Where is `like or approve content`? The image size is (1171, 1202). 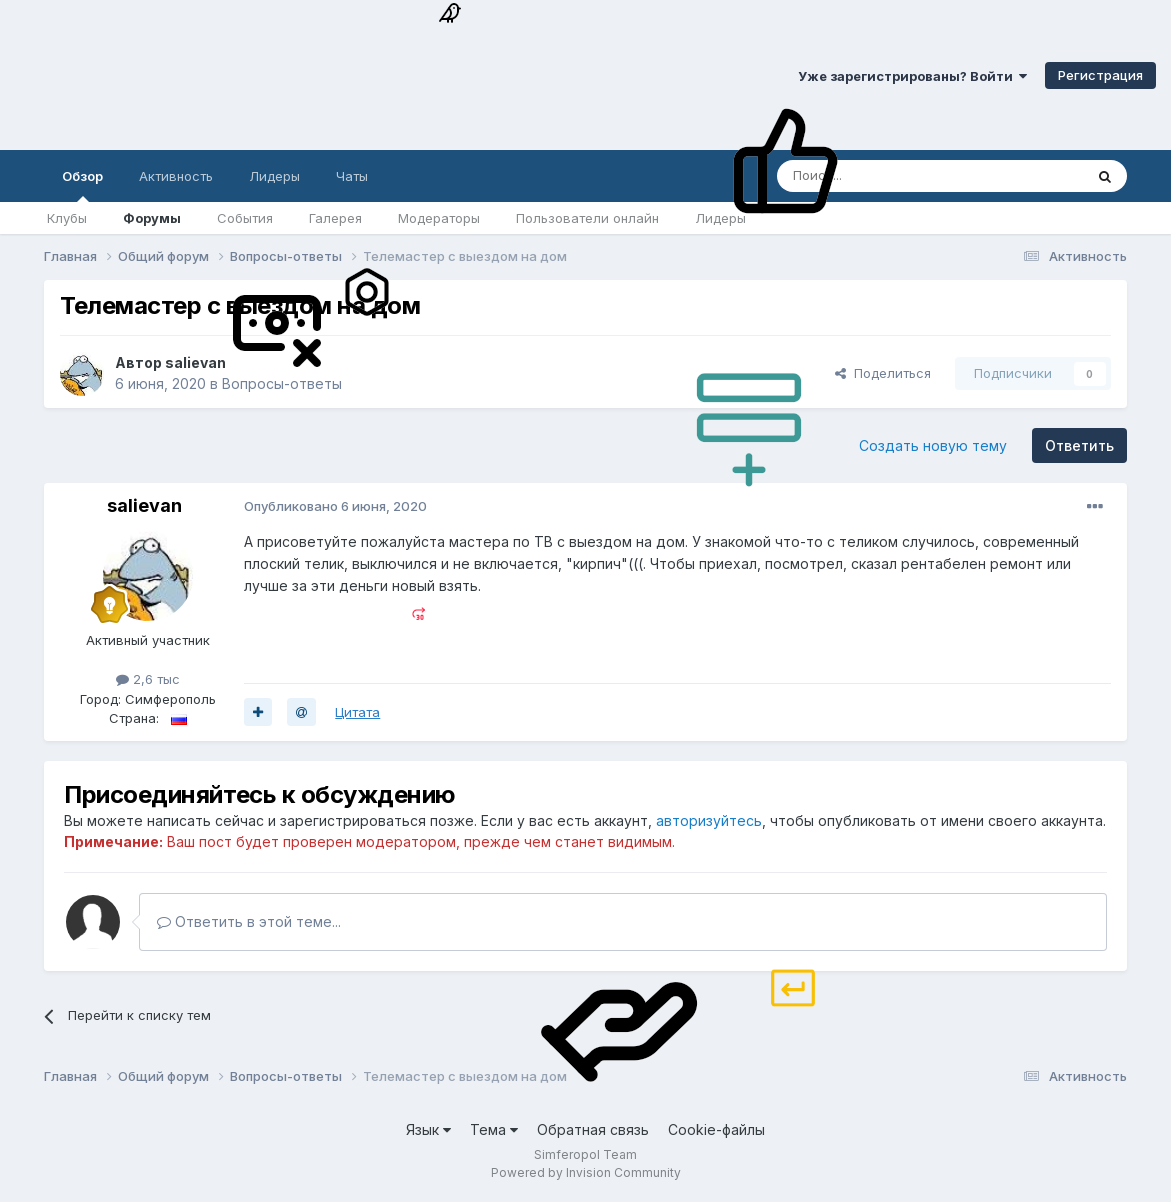
like or approve content is located at coordinates (786, 161).